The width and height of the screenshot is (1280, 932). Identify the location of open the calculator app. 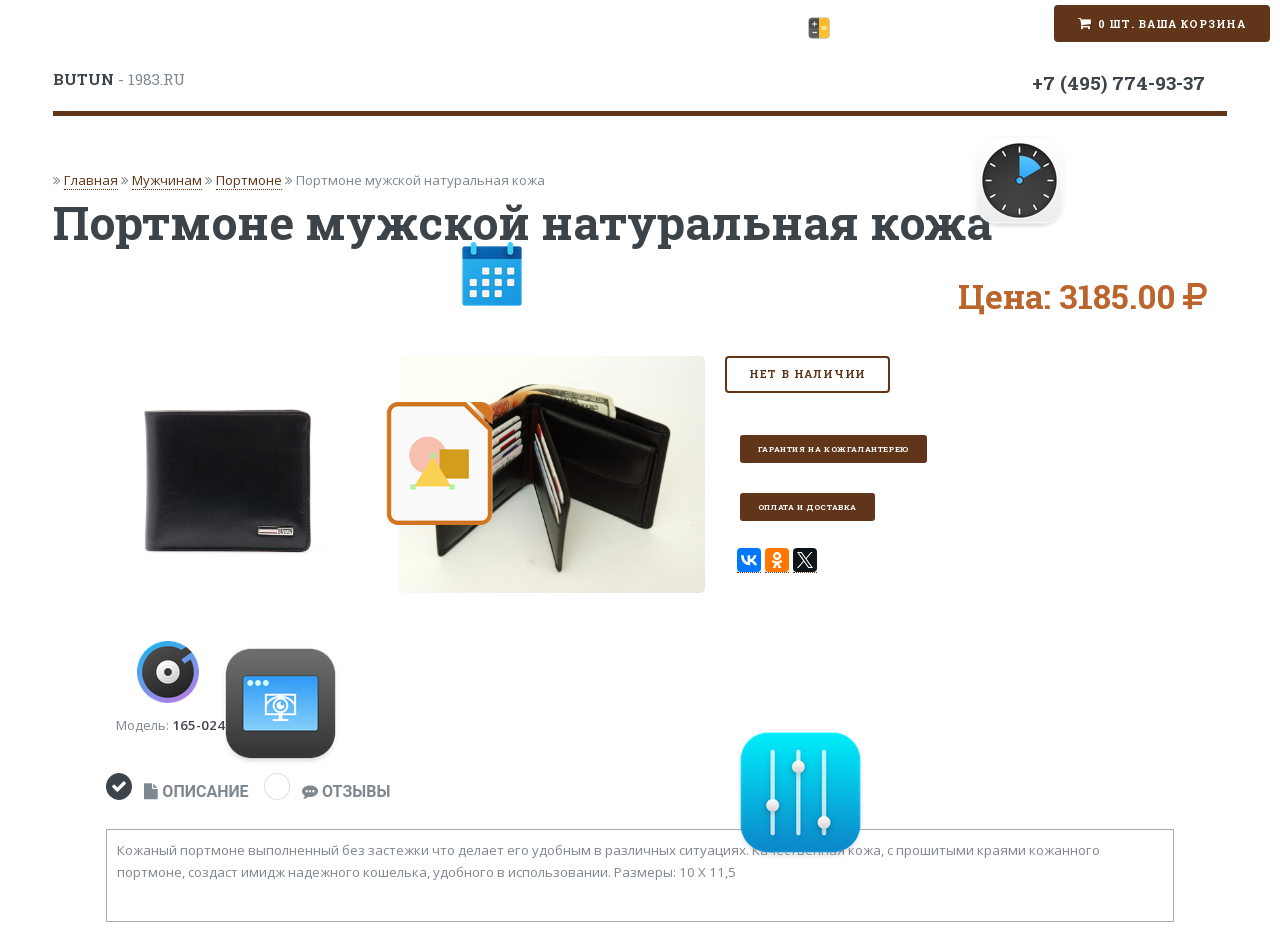
(819, 28).